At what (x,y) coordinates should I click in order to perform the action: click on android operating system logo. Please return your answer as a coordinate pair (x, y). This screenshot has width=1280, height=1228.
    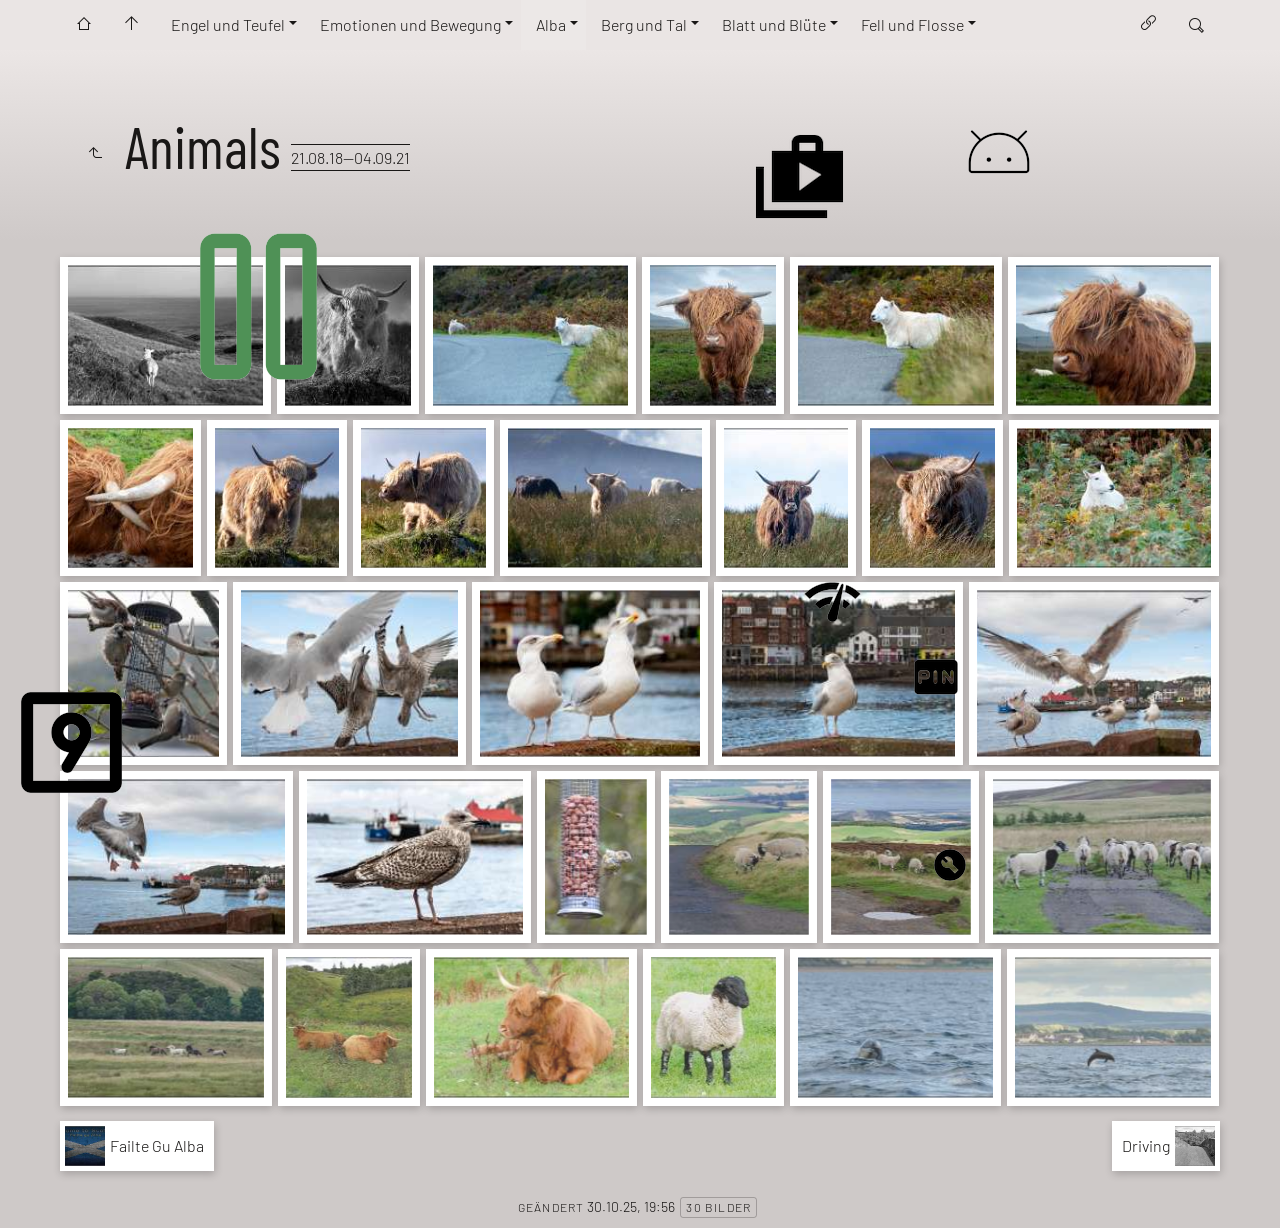
    Looking at the image, I should click on (999, 154).